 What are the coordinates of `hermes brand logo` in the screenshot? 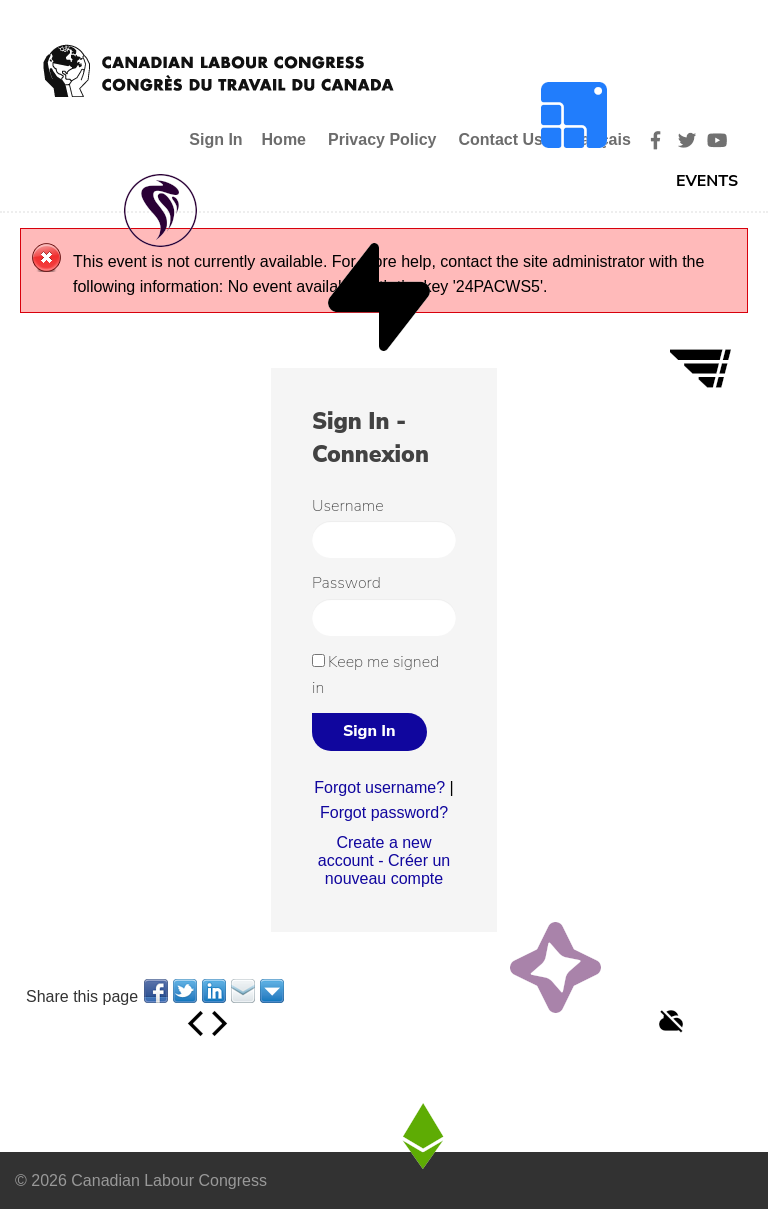 It's located at (700, 368).